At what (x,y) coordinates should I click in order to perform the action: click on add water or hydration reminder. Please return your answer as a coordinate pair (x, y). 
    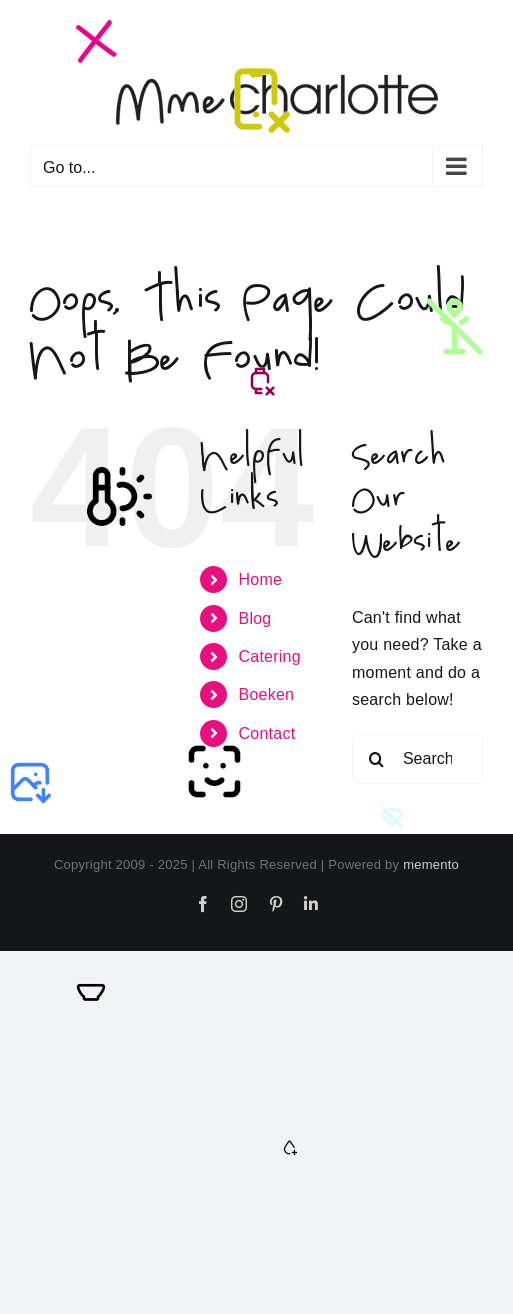
    Looking at the image, I should click on (289, 1147).